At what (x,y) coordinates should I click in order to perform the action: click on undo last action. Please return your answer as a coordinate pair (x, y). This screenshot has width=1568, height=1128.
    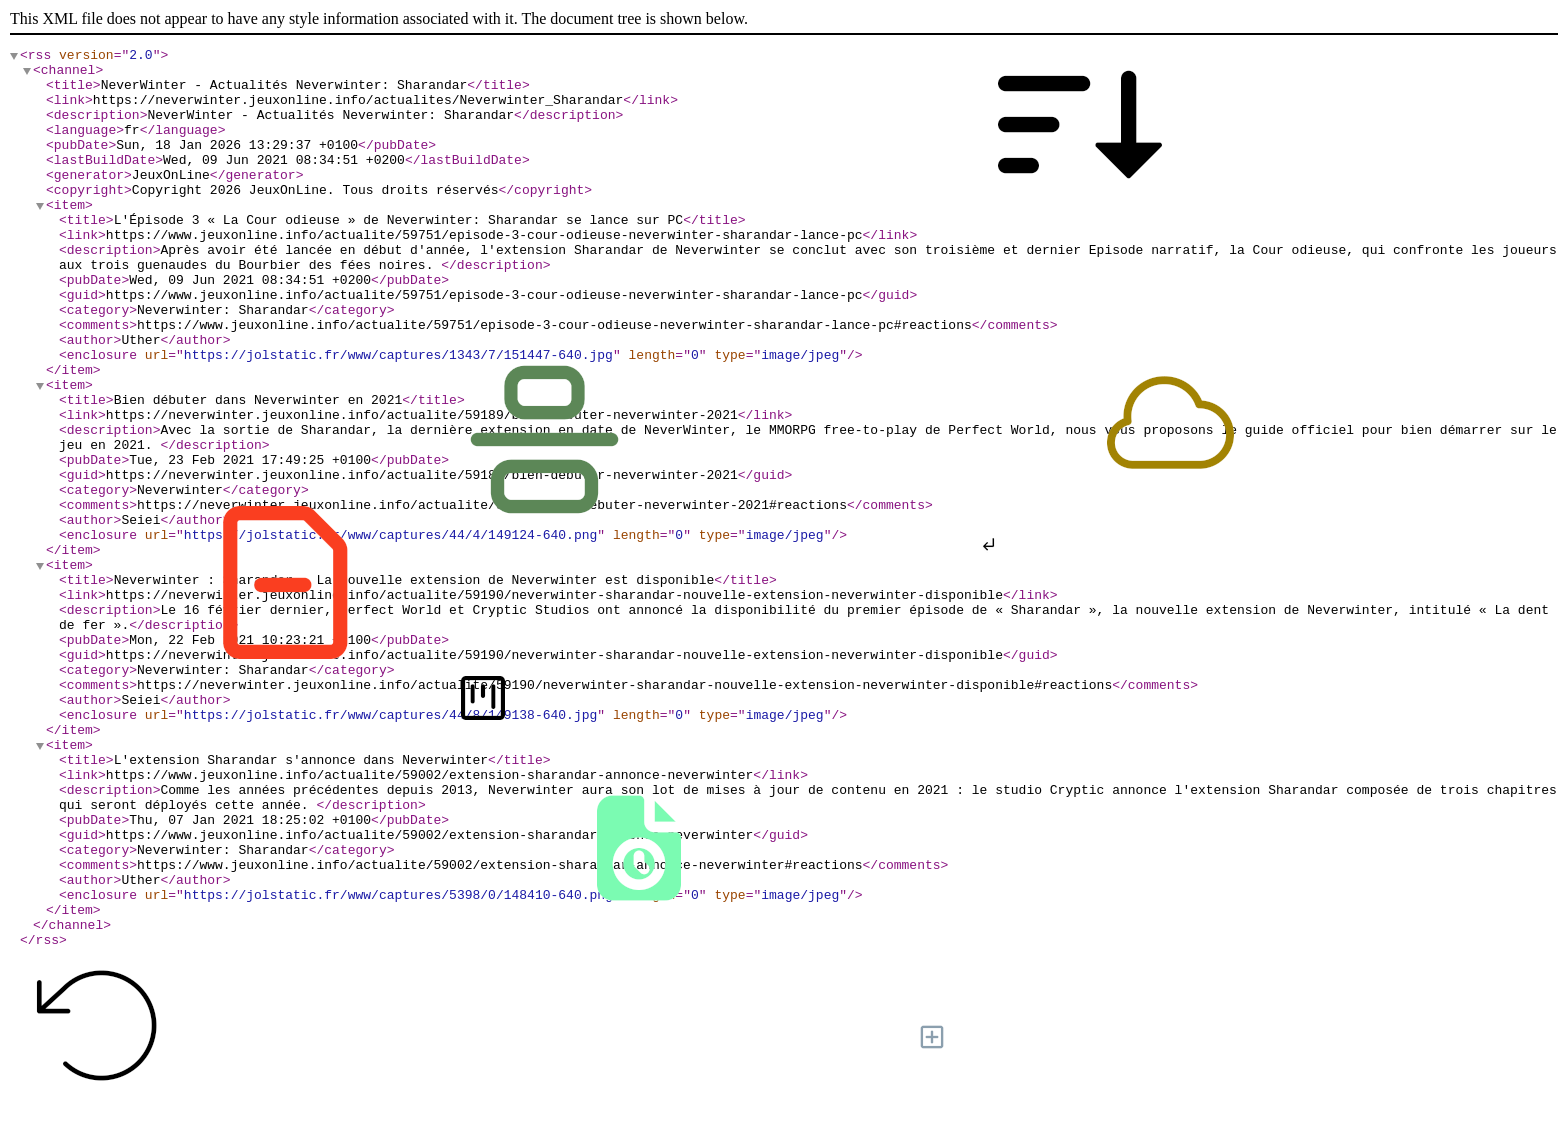
    Looking at the image, I should click on (101, 1025).